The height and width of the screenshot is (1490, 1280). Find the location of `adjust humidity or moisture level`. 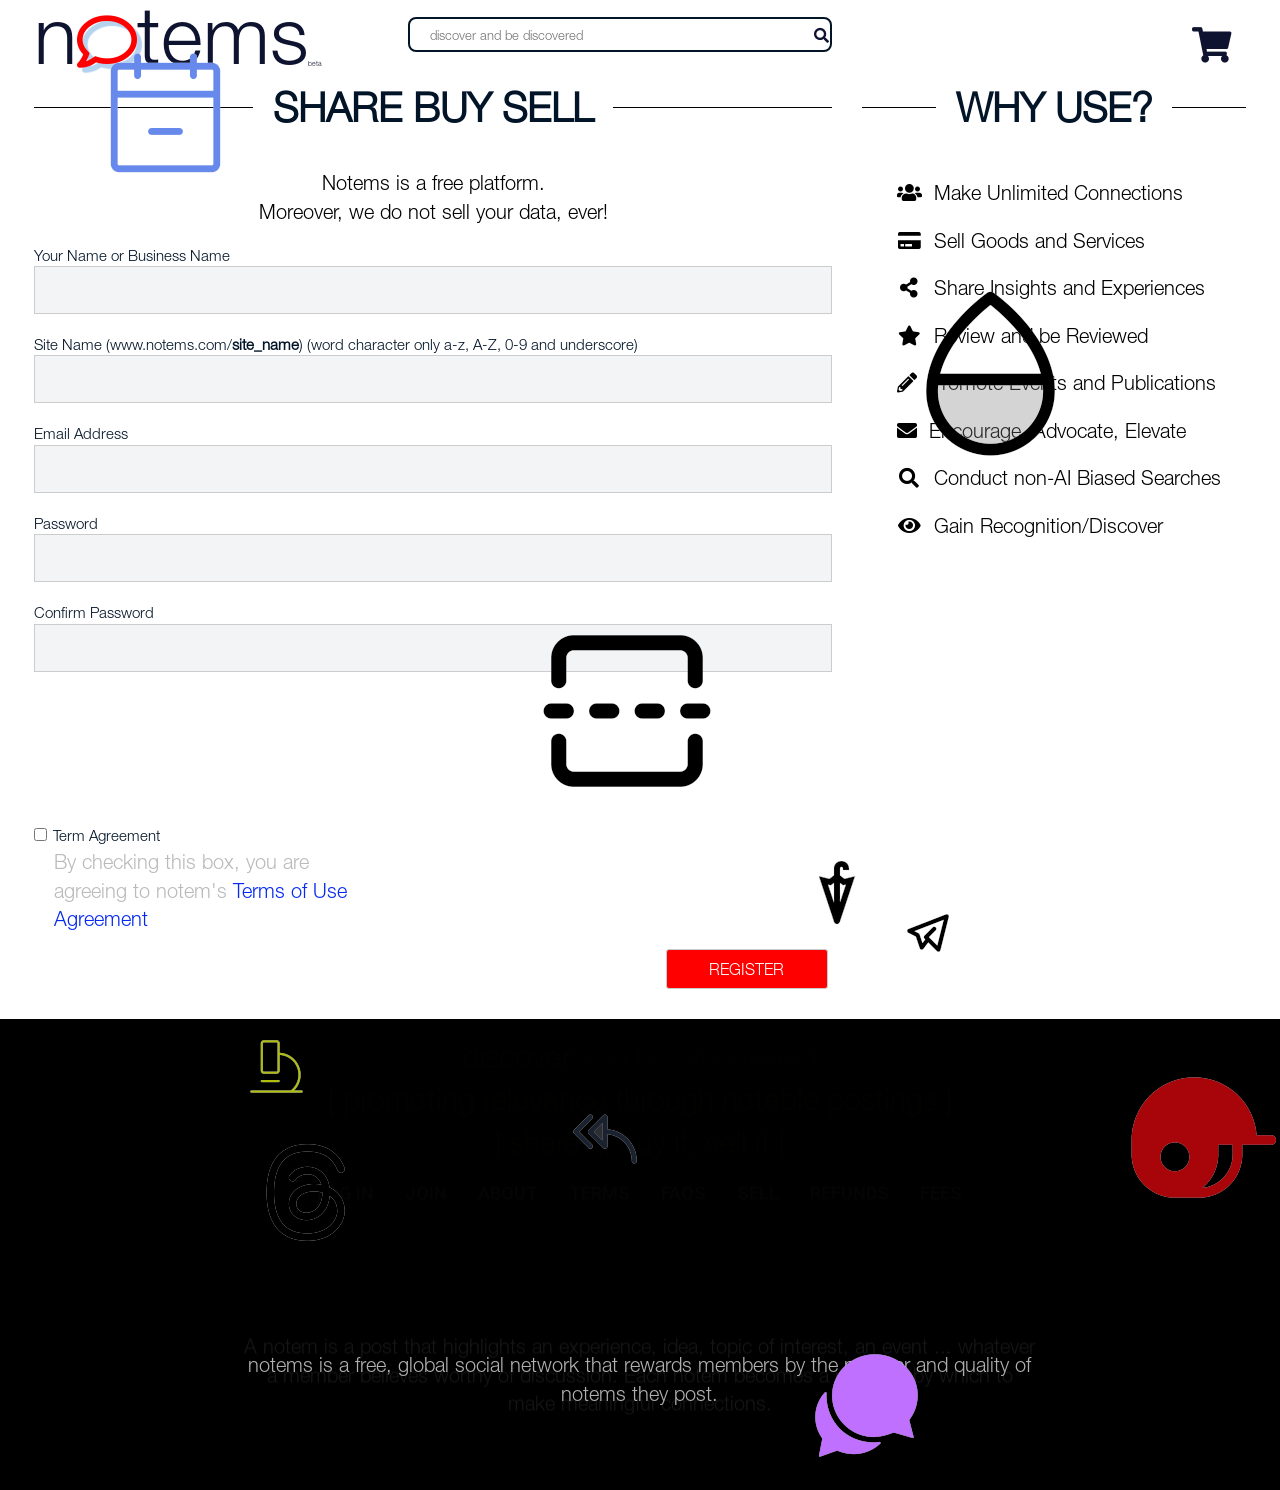

adjust humidity or moisture level is located at coordinates (990, 379).